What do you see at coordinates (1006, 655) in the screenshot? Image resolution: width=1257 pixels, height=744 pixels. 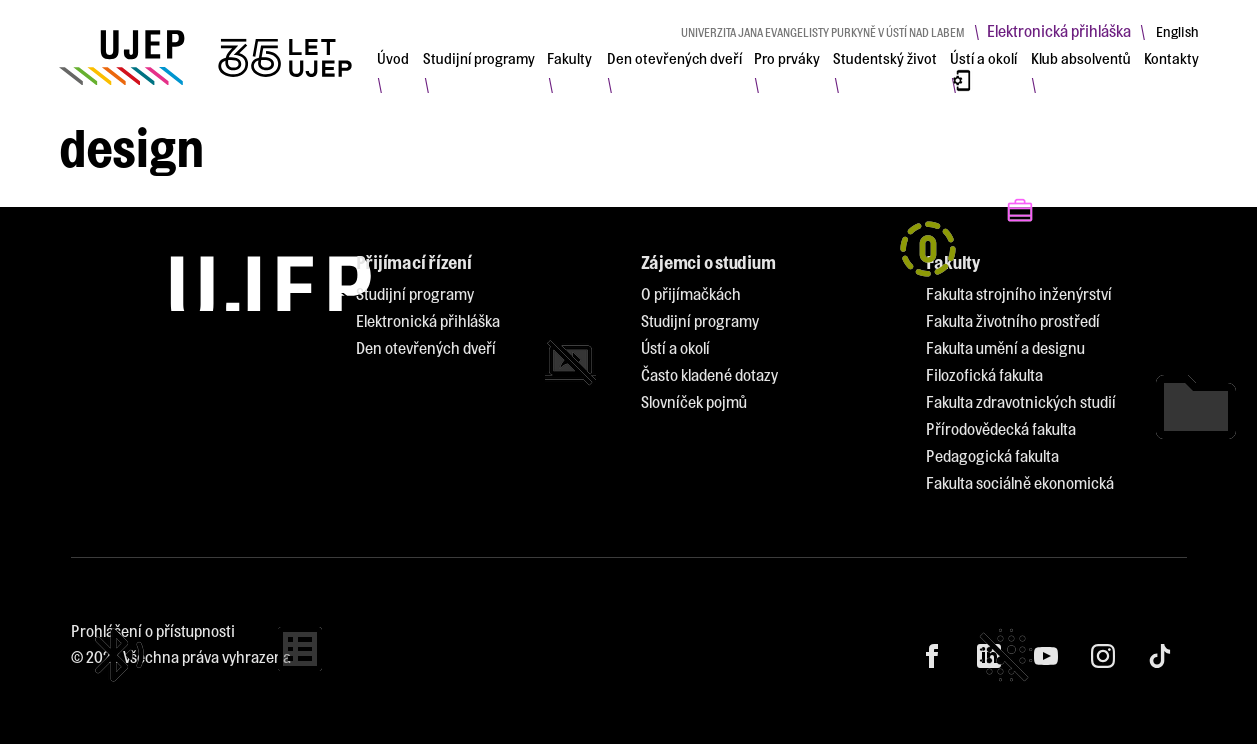 I see `disable blur effect` at bounding box center [1006, 655].